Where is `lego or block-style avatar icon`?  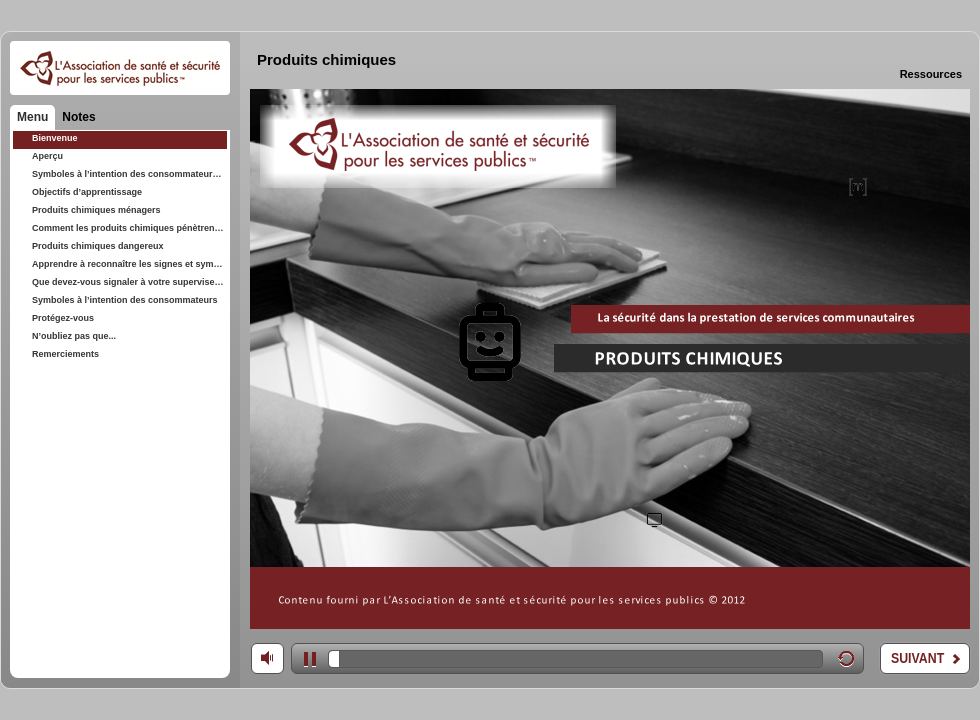 lego or block-style avatar icon is located at coordinates (490, 342).